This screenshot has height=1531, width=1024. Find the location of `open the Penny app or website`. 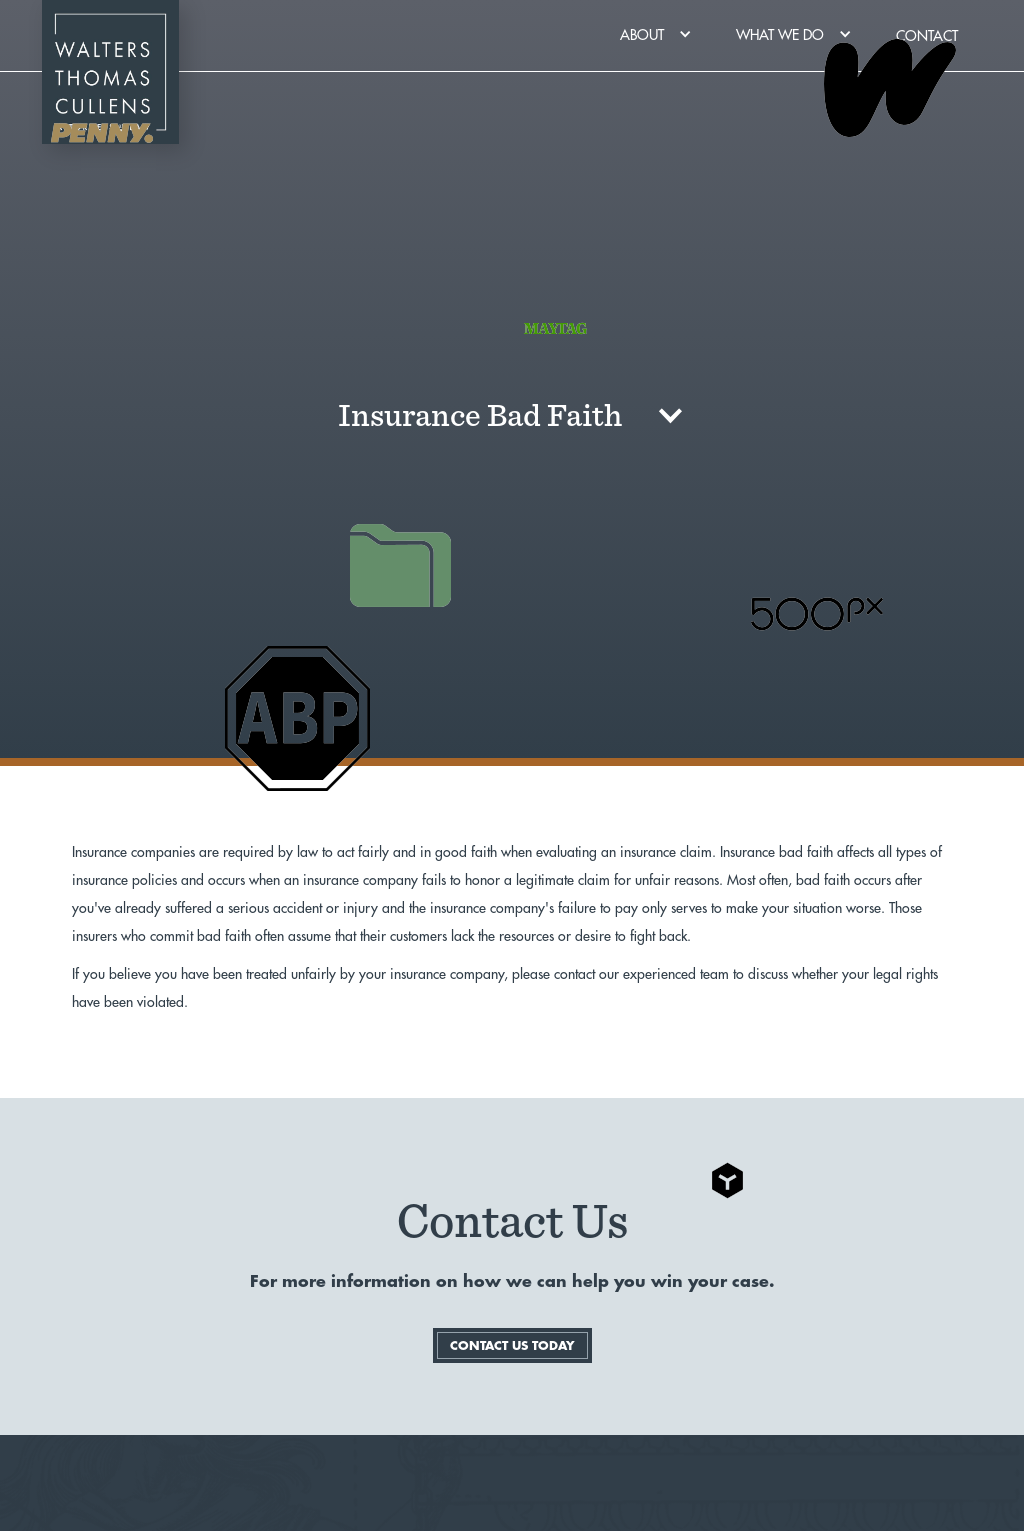

open the Penny app or website is located at coordinates (102, 133).